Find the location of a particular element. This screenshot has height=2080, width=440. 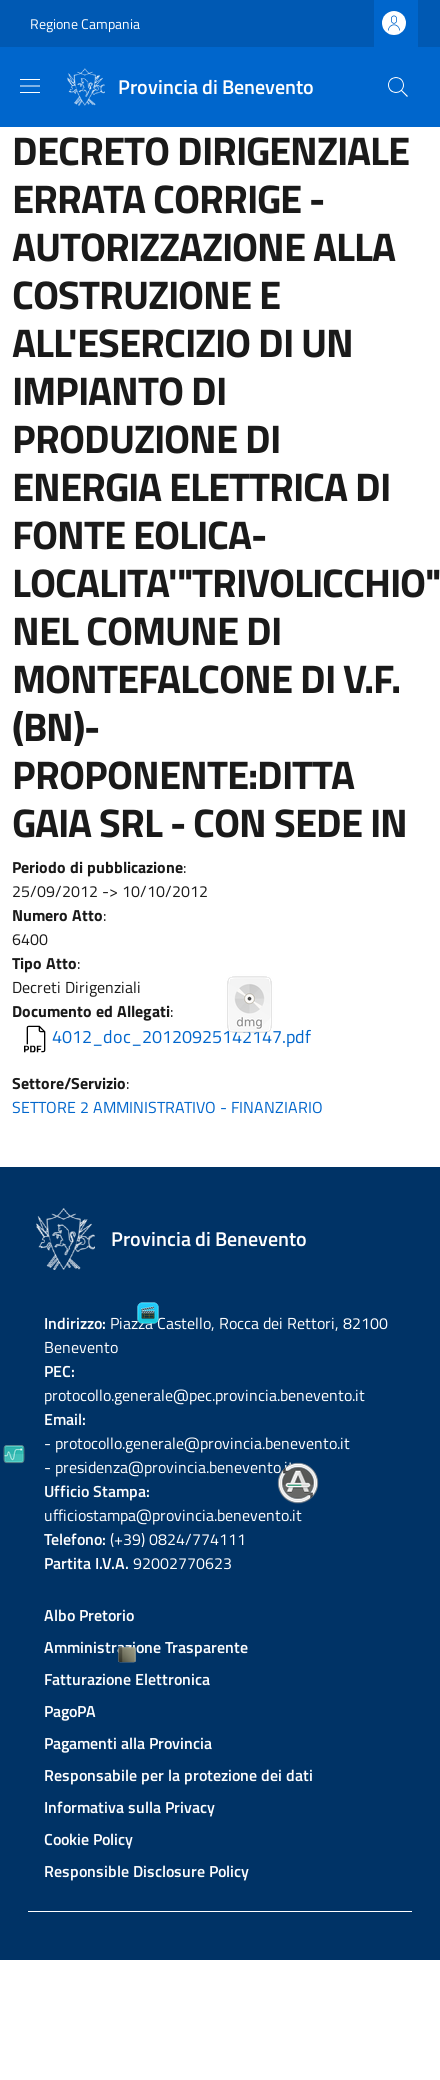

open the software update manager is located at coordinates (298, 1483).